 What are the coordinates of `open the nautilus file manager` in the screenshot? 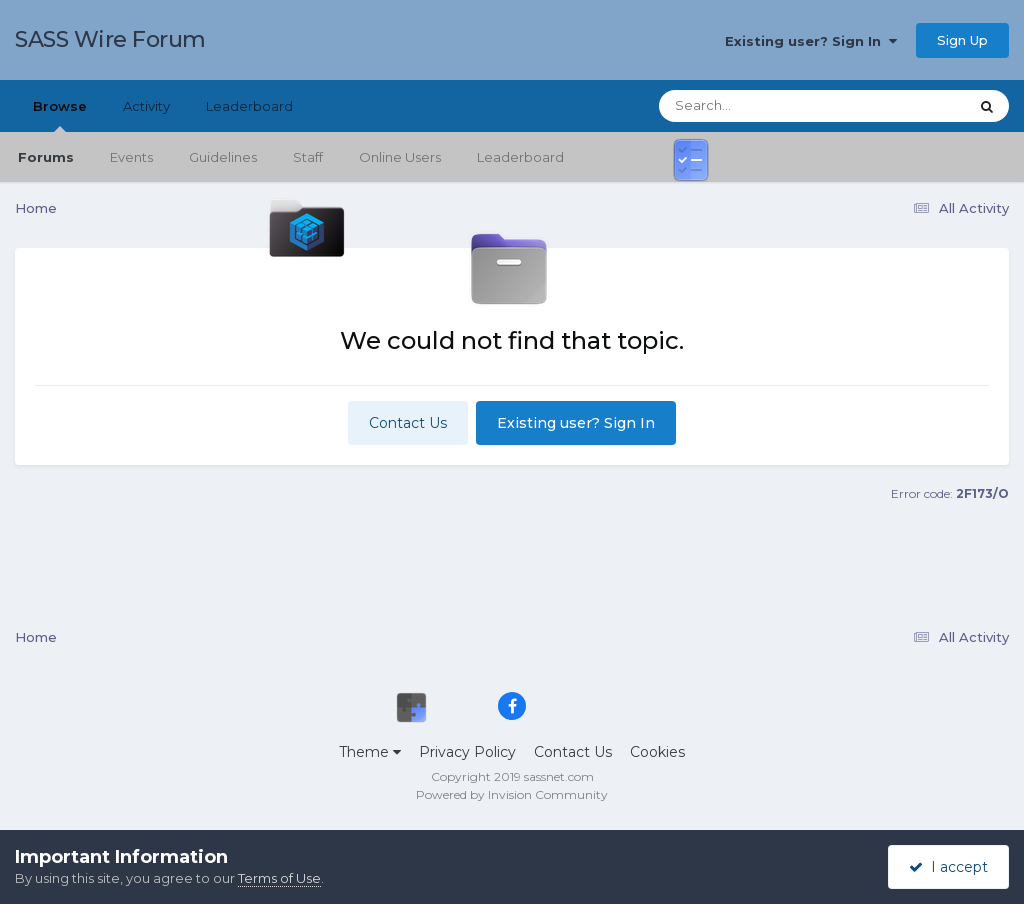 It's located at (509, 269).